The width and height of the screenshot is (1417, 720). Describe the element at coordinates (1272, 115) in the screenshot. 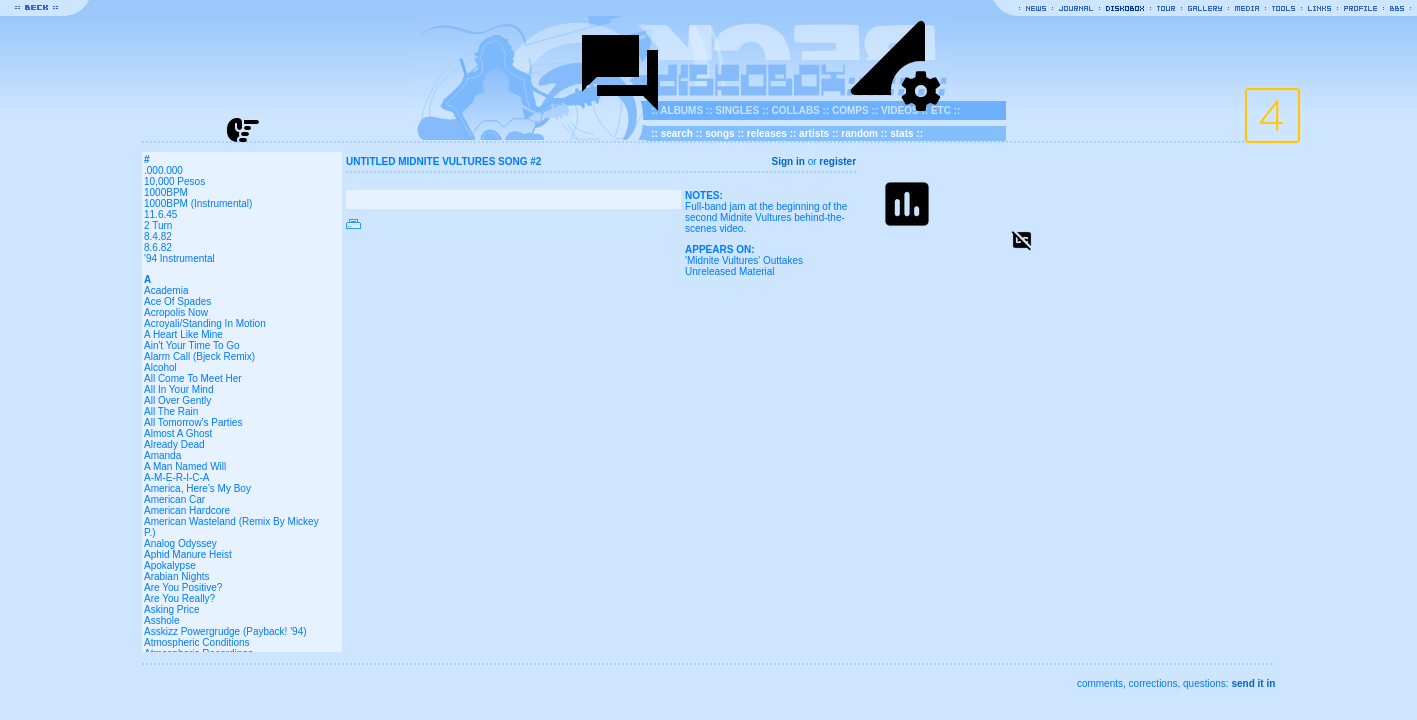

I see `select option number four` at that location.